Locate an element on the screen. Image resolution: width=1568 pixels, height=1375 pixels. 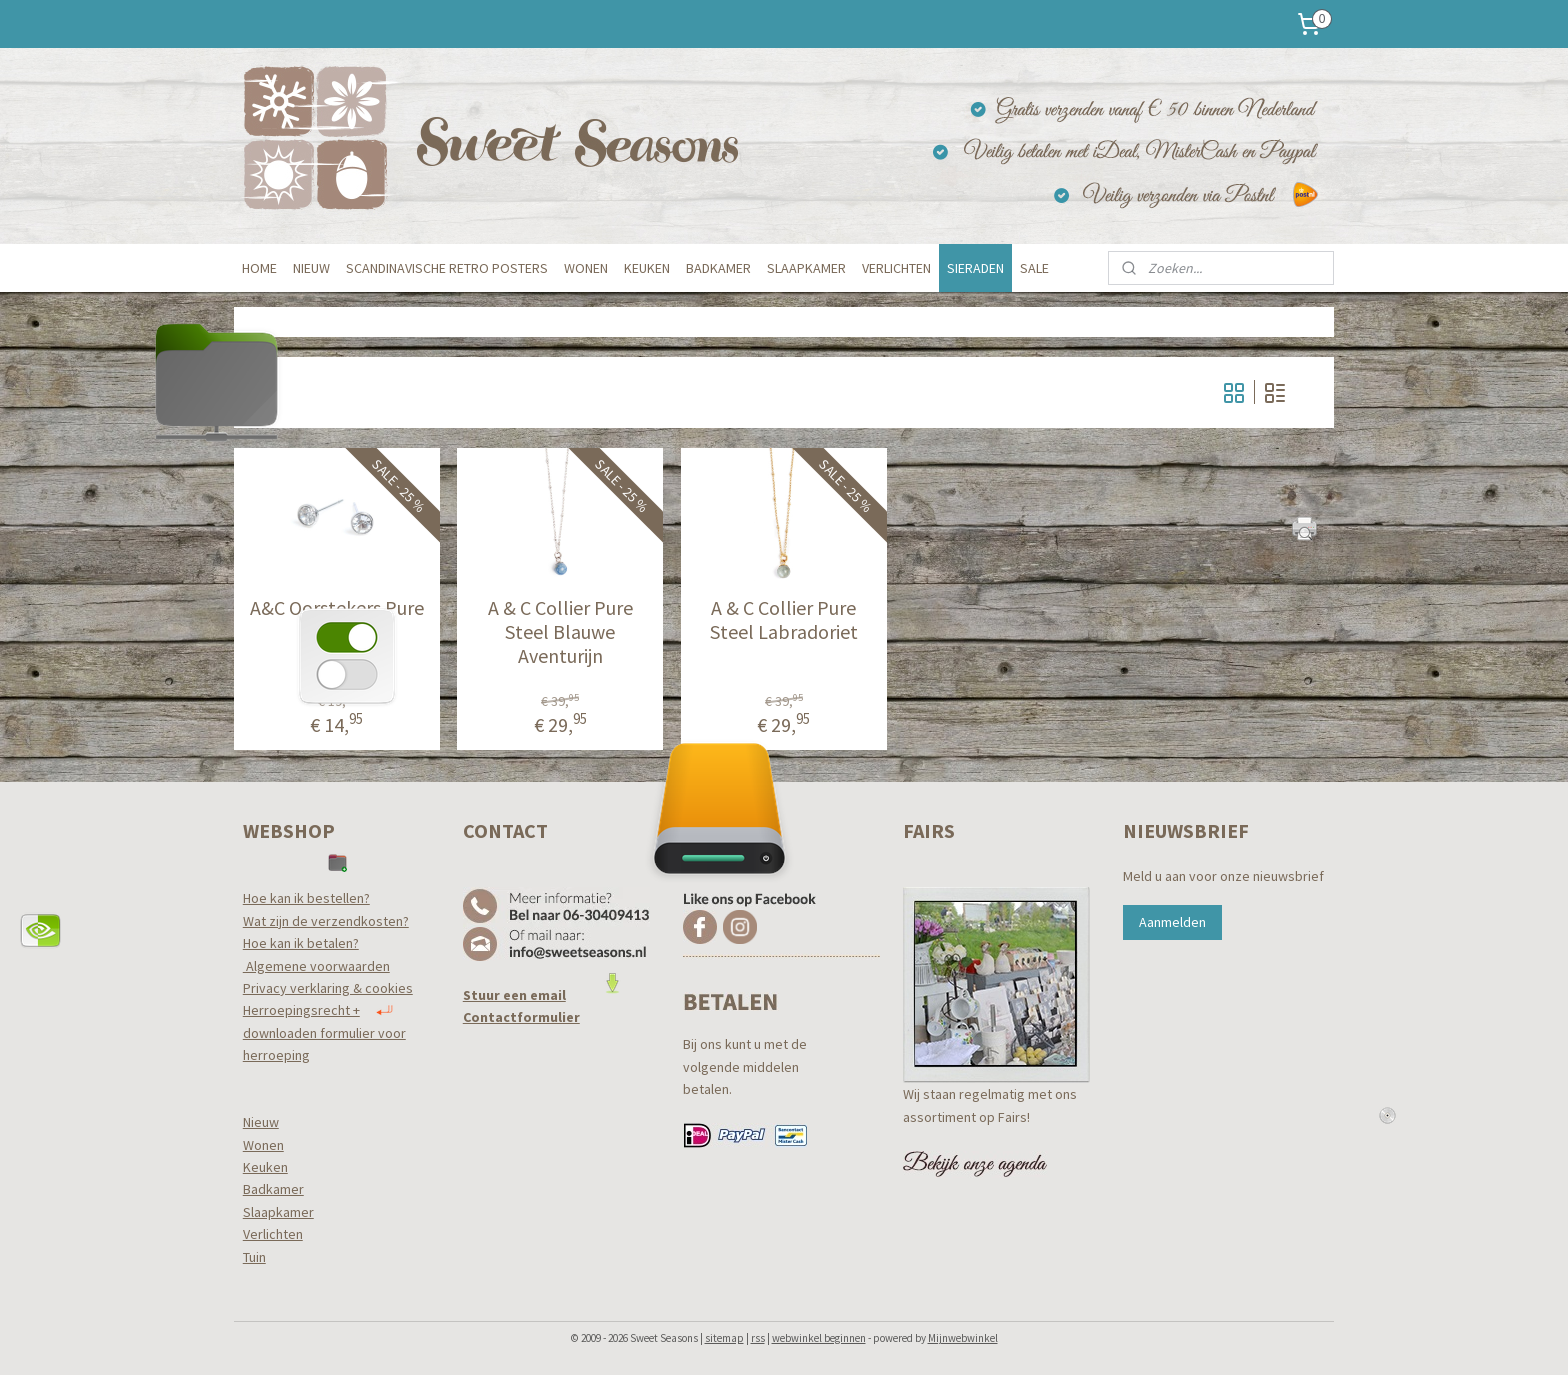
preview document before printing is located at coordinates (1304, 528).